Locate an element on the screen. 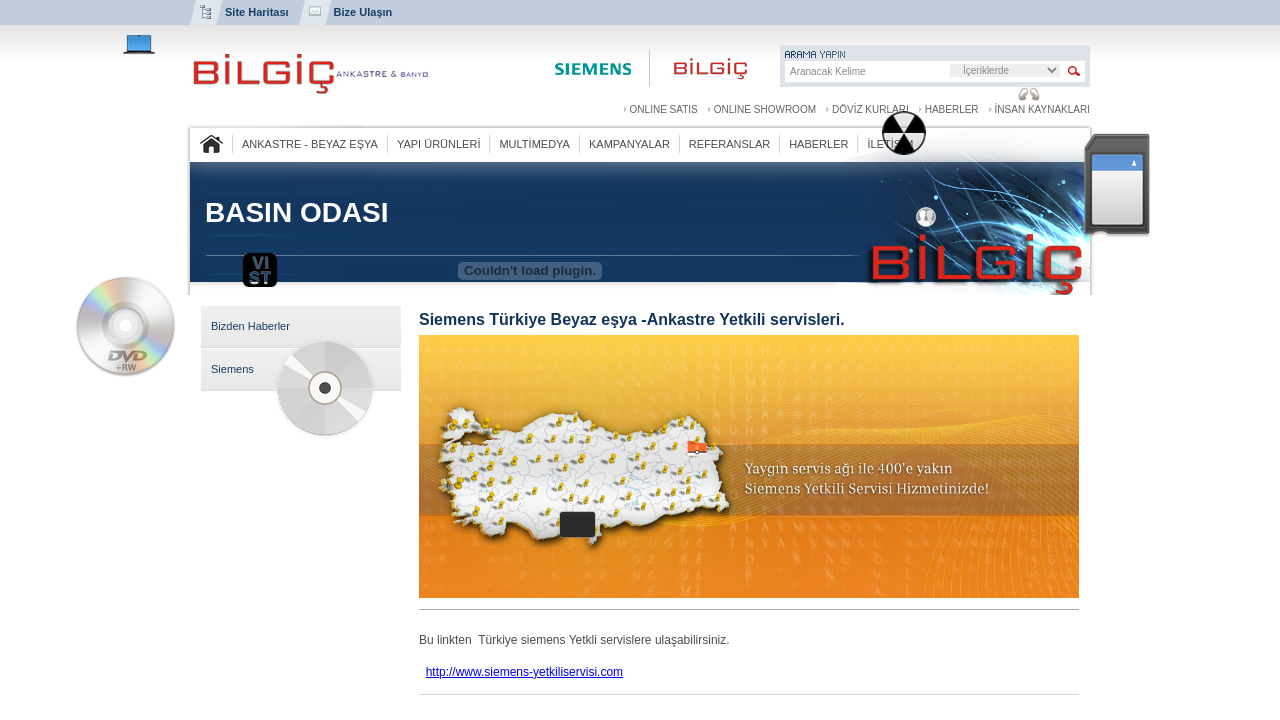 The image size is (1280, 720). manage user groups is located at coordinates (926, 217).